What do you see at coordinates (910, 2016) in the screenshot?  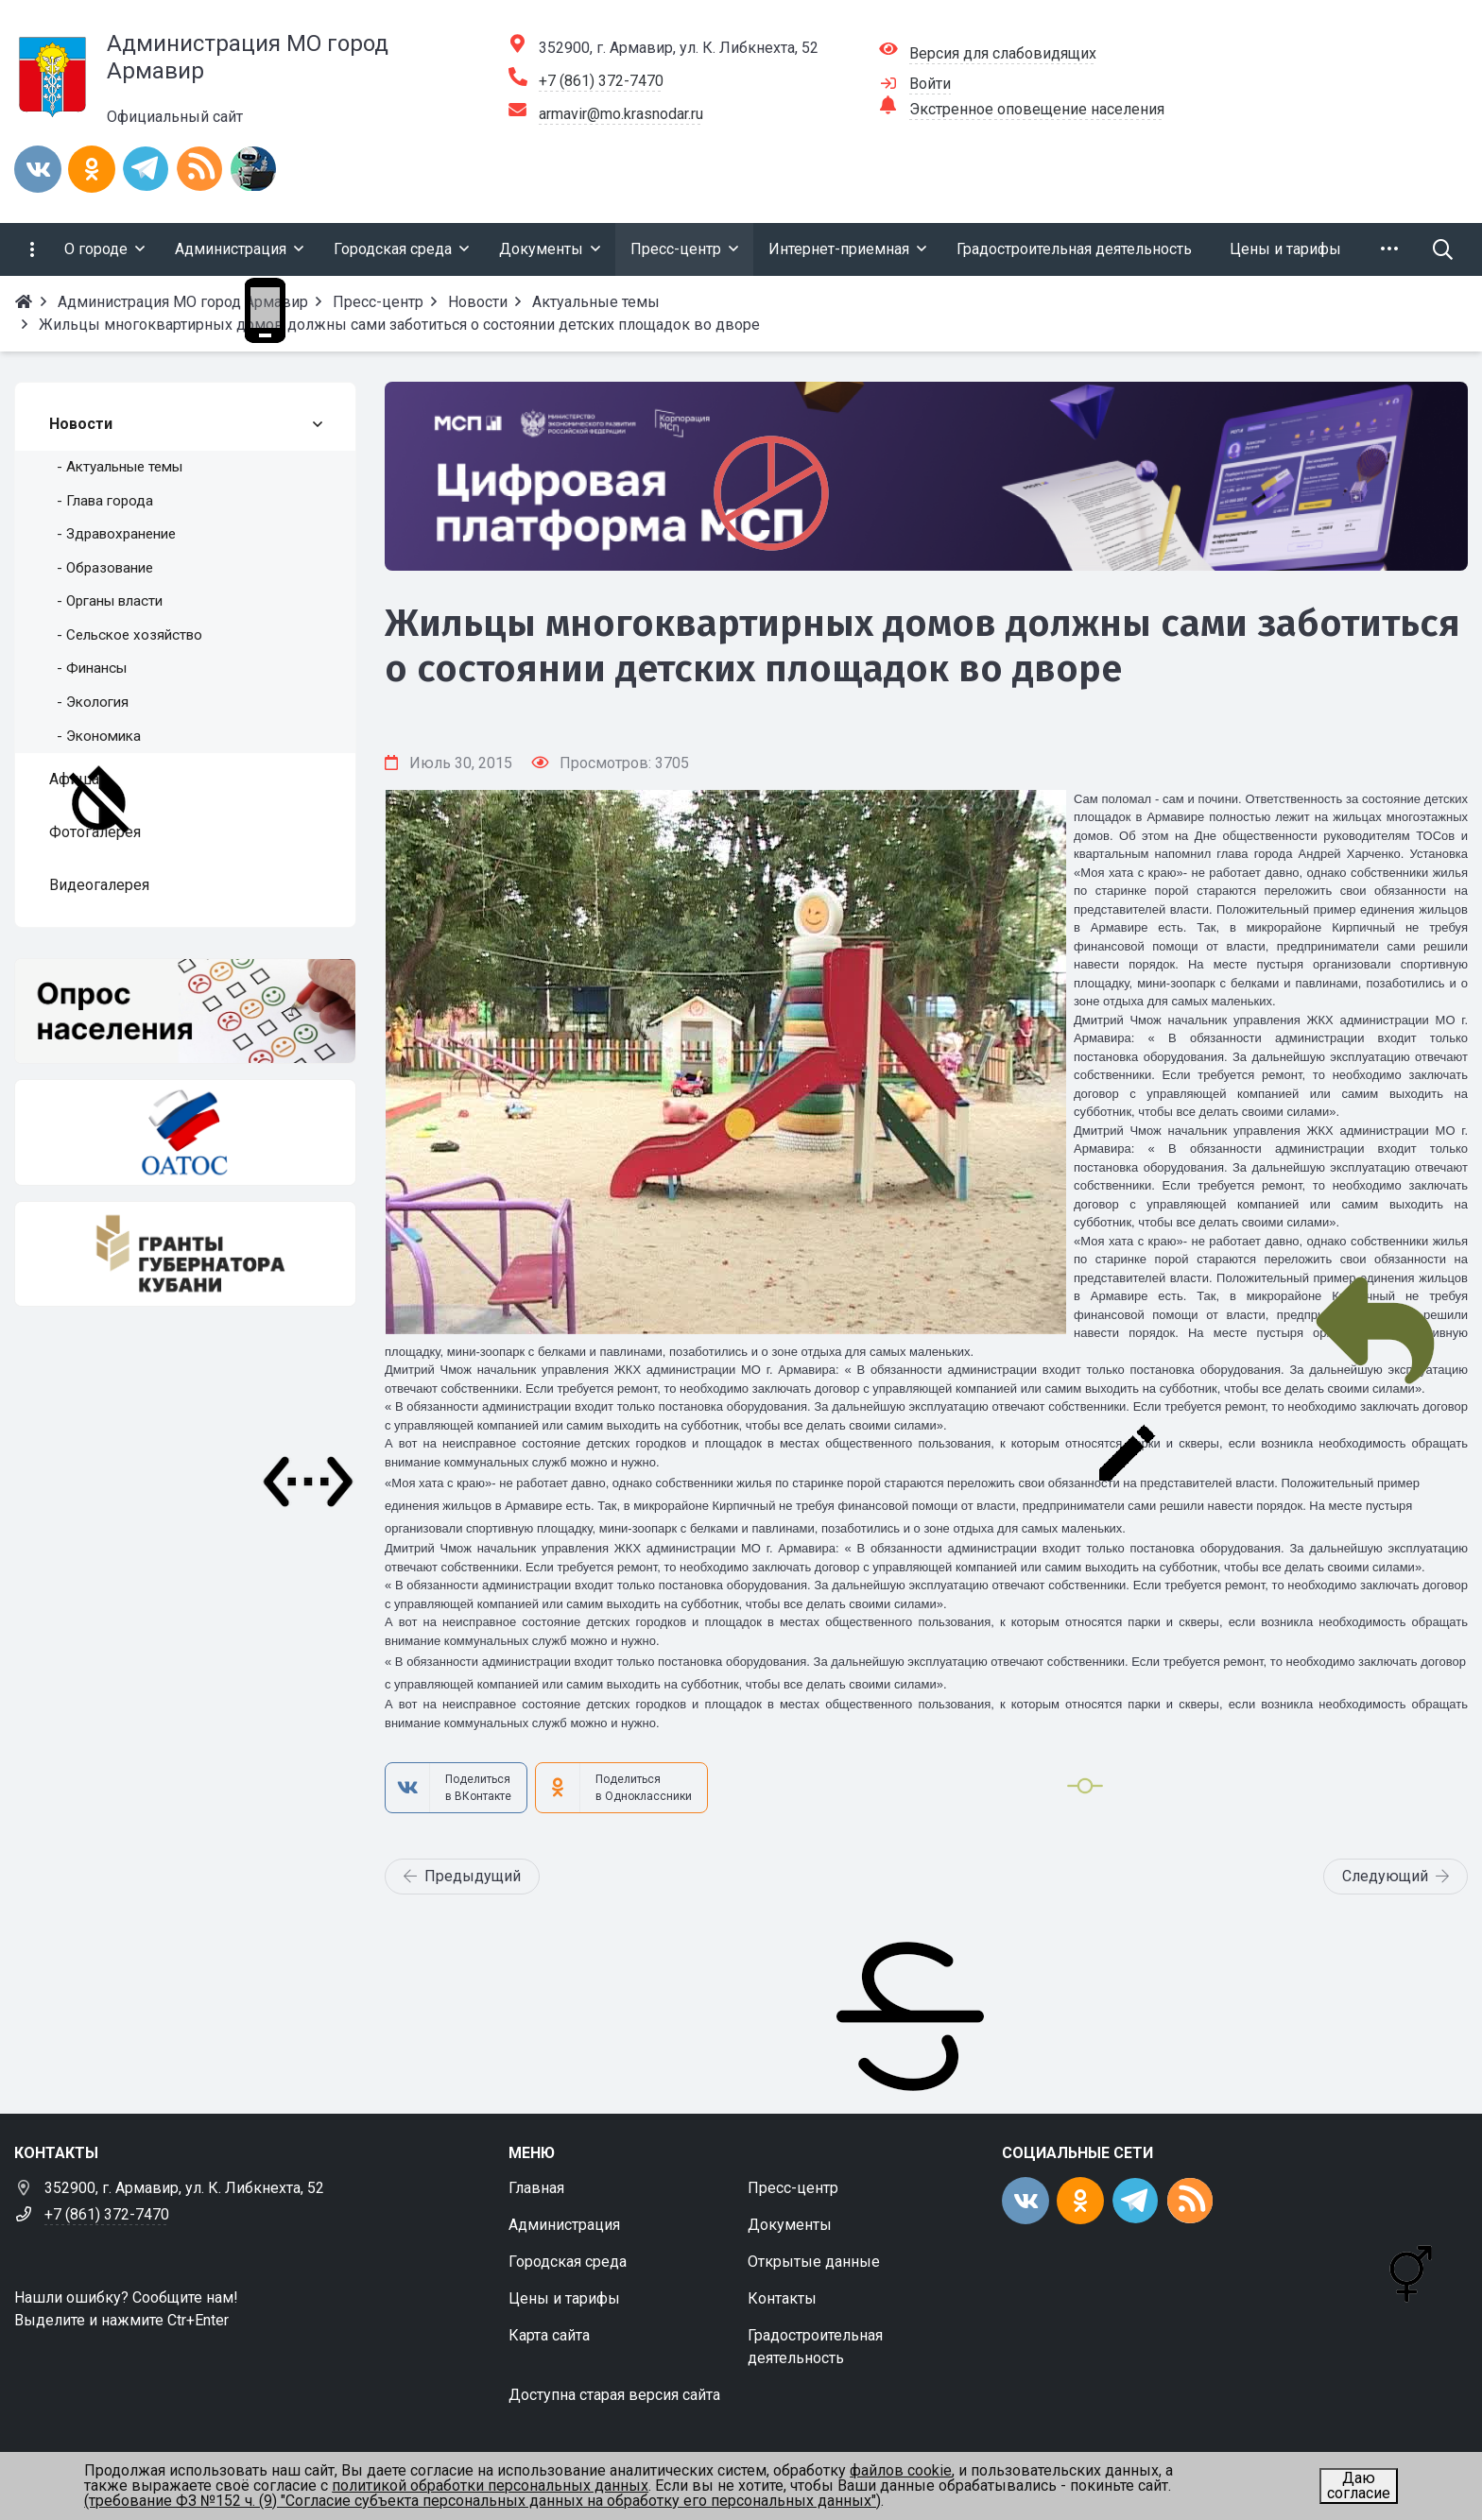 I see `apply strikethrough formatting to selected text` at bounding box center [910, 2016].